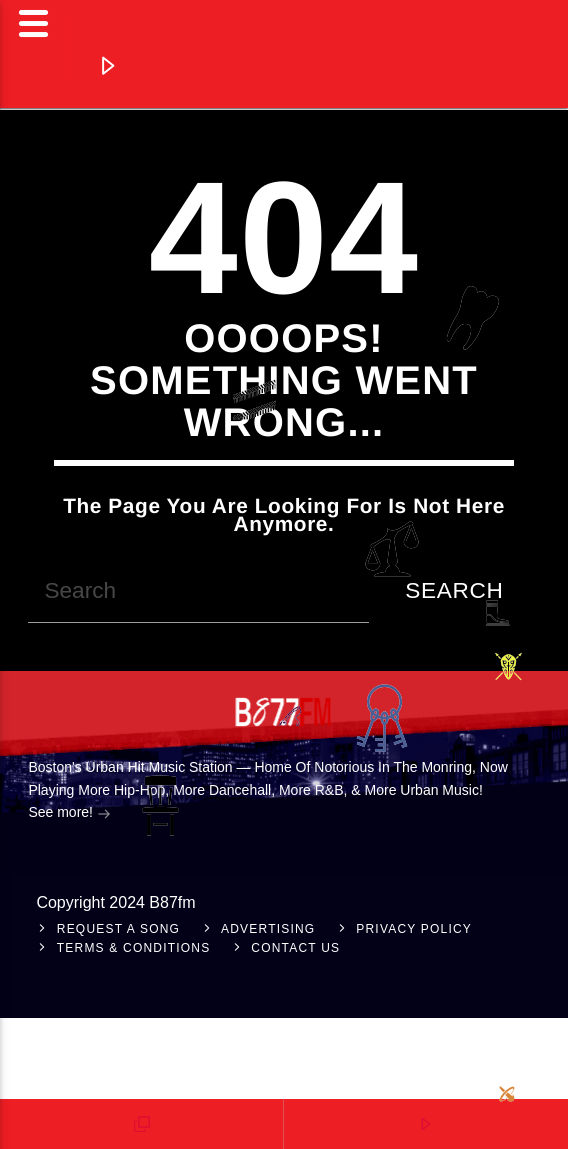 This screenshot has width=568, height=1149. What do you see at coordinates (392, 549) in the screenshot?
I see `indicates unfair or biased judgment` at bounding box center [392, 549].